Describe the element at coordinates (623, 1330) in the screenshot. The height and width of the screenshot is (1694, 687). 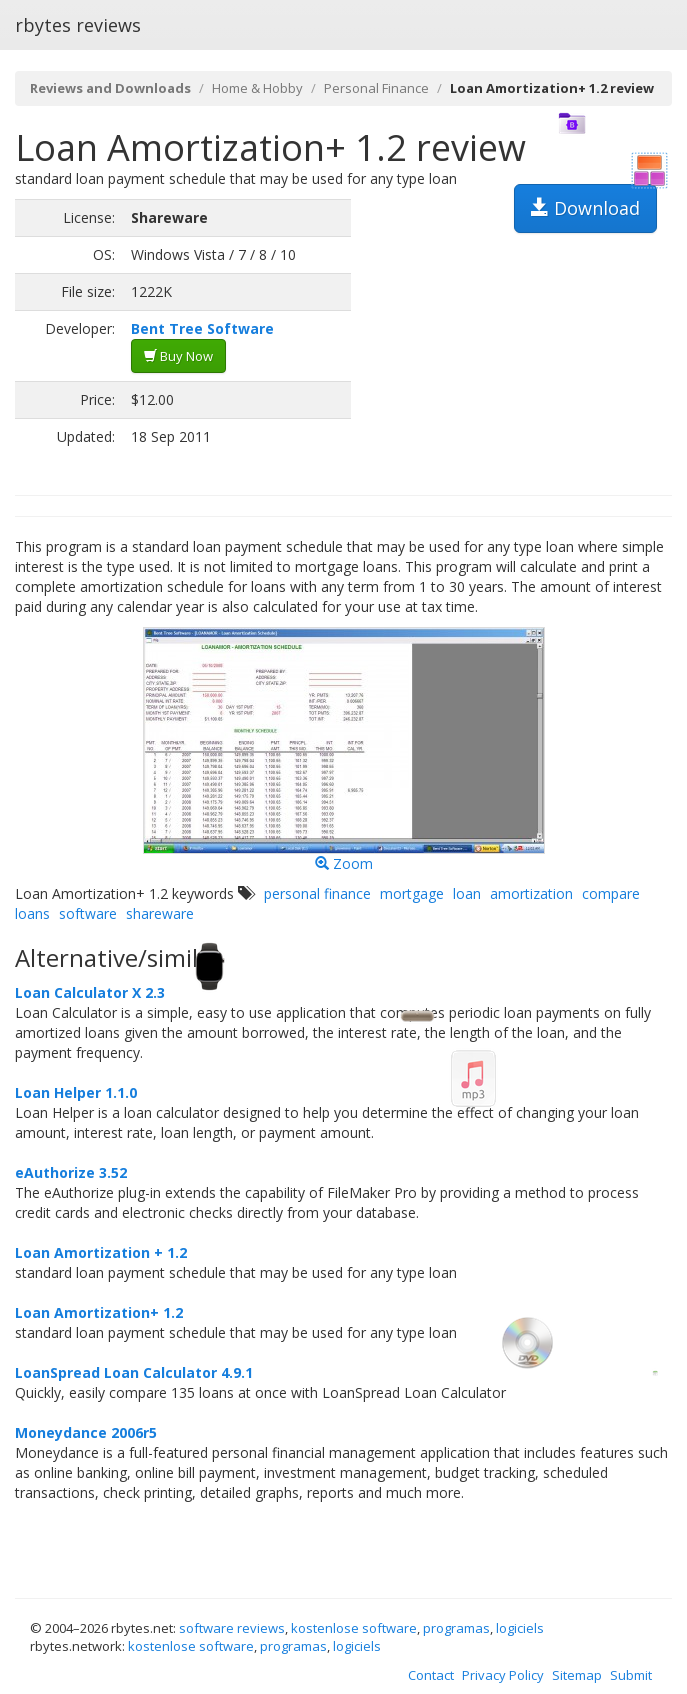
I see `set up recurring payments or financial reminders` at that location.